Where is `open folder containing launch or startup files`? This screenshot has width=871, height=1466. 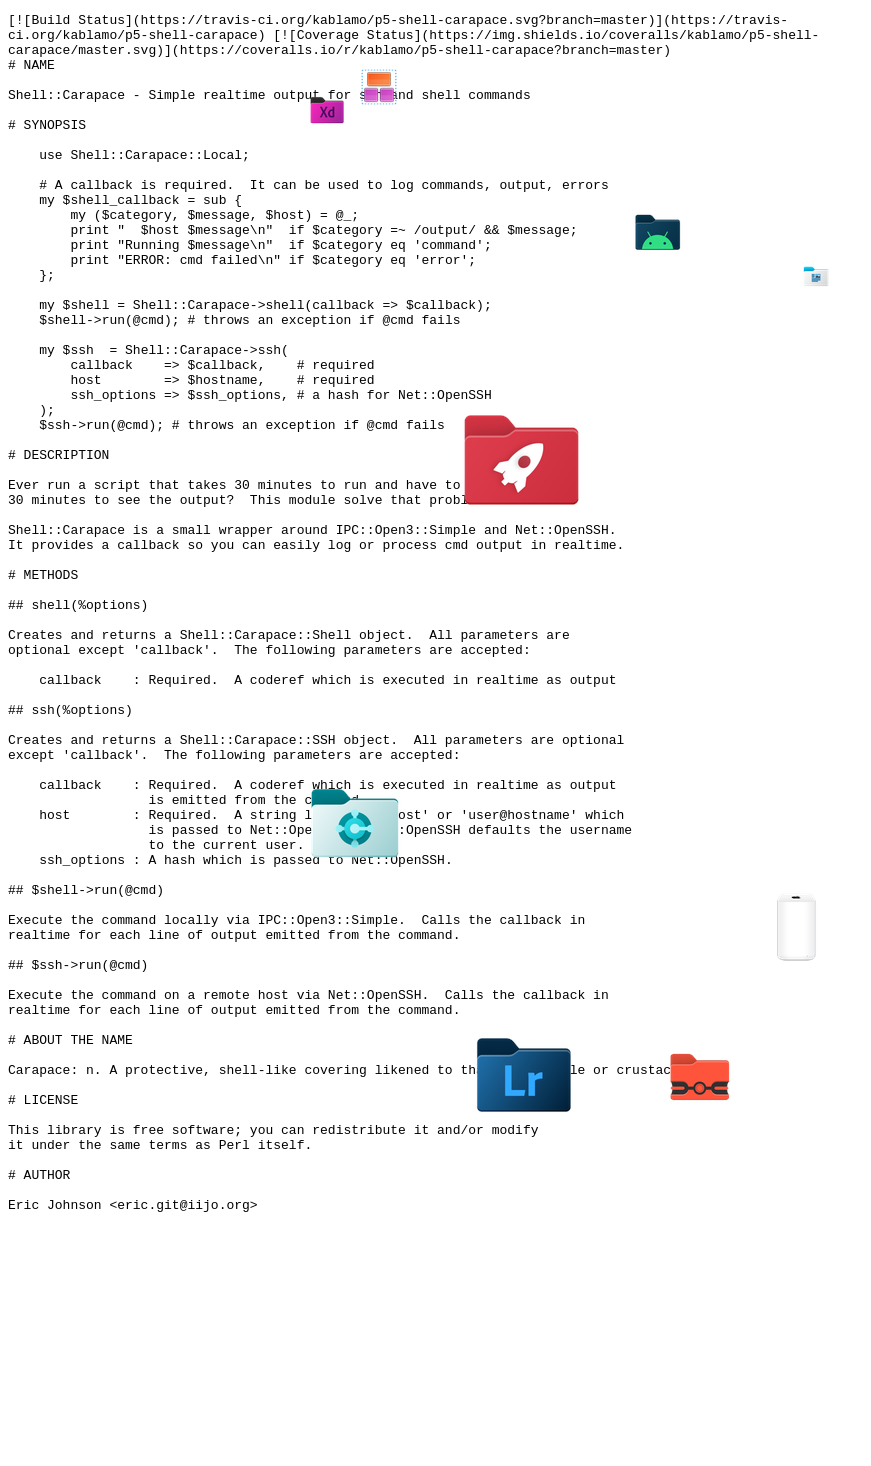
open folder containing launch or startup files is located at coordinates (521, 463).